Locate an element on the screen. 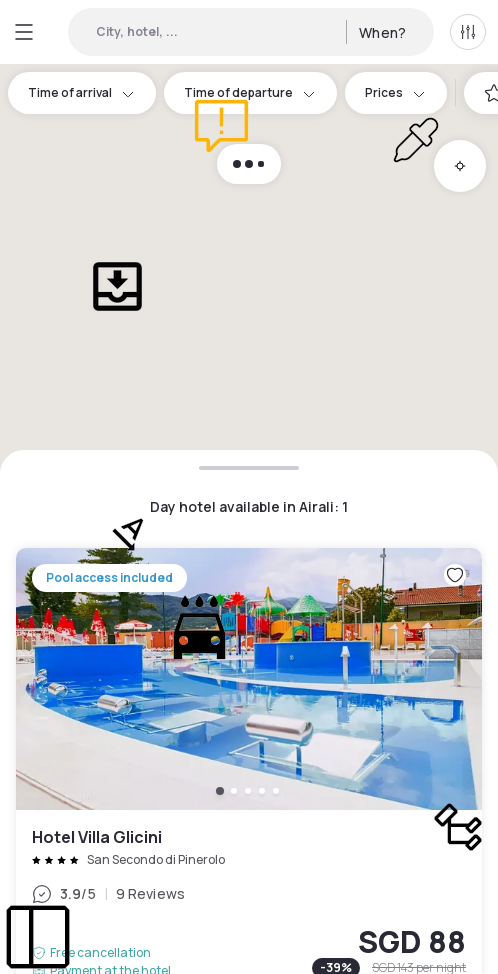  indicates a class definition in code is located at coordinates (458, 827).